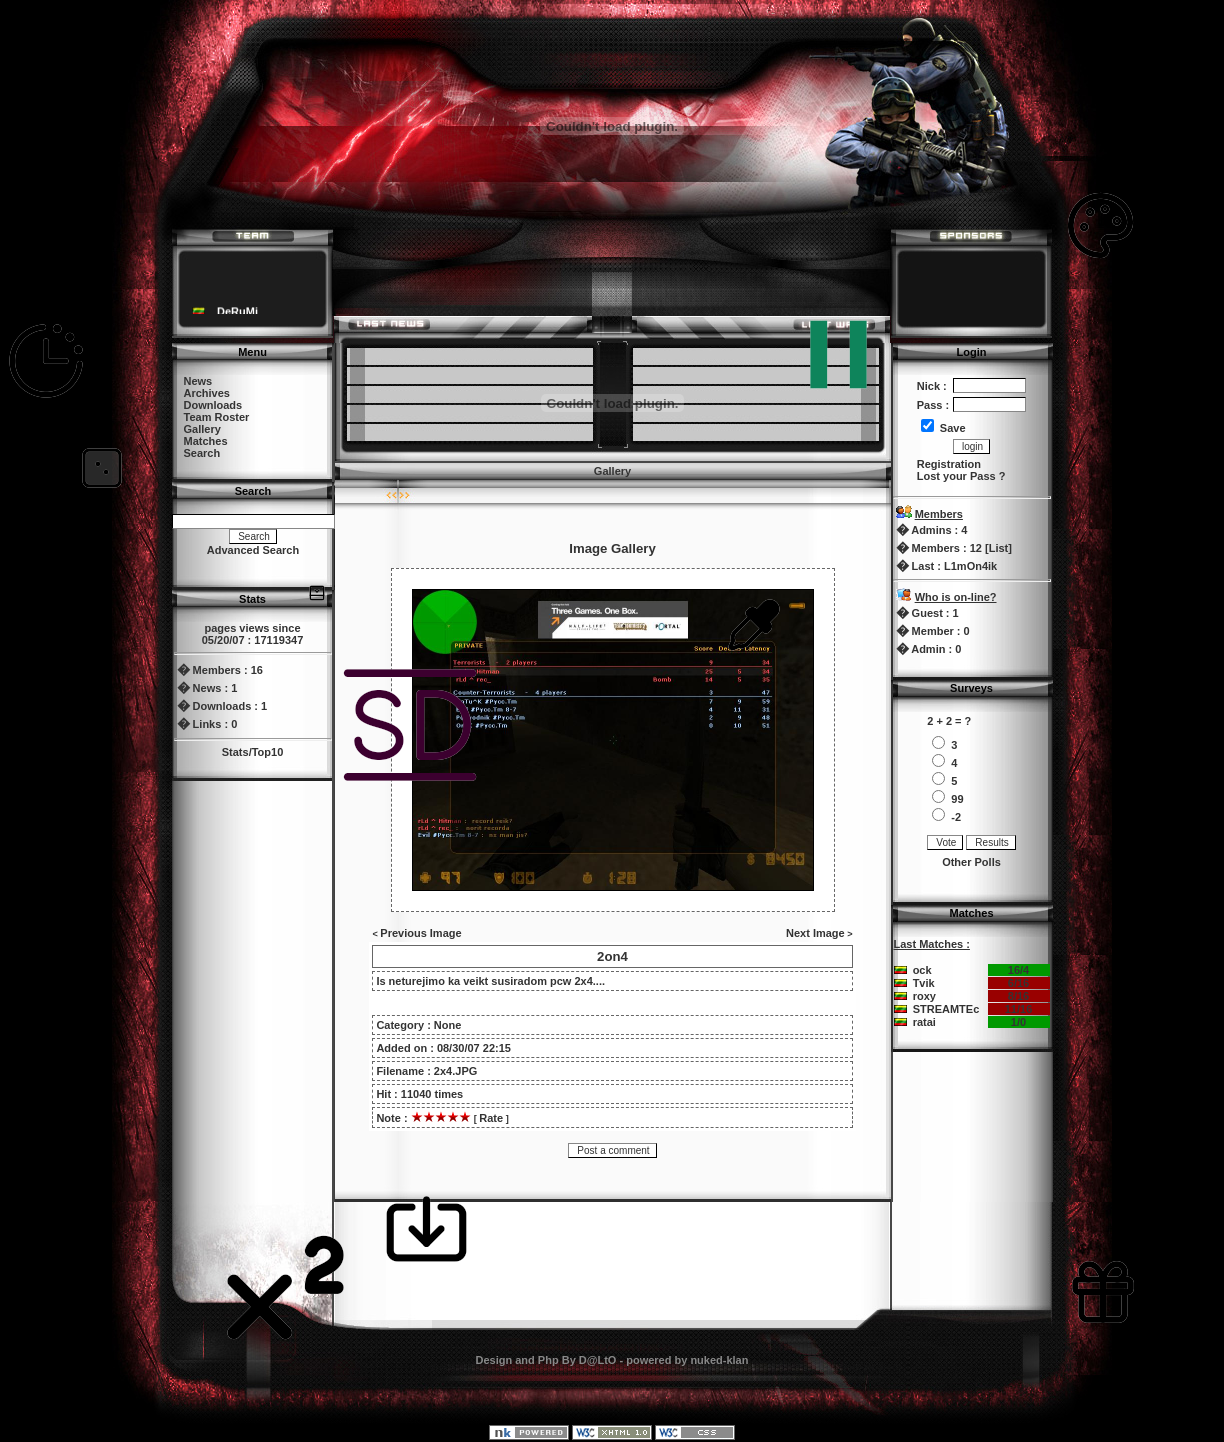  Describe the element at coordinates (1103, 1292) in the screenshot. I see `view or redeem a gift` at that location.